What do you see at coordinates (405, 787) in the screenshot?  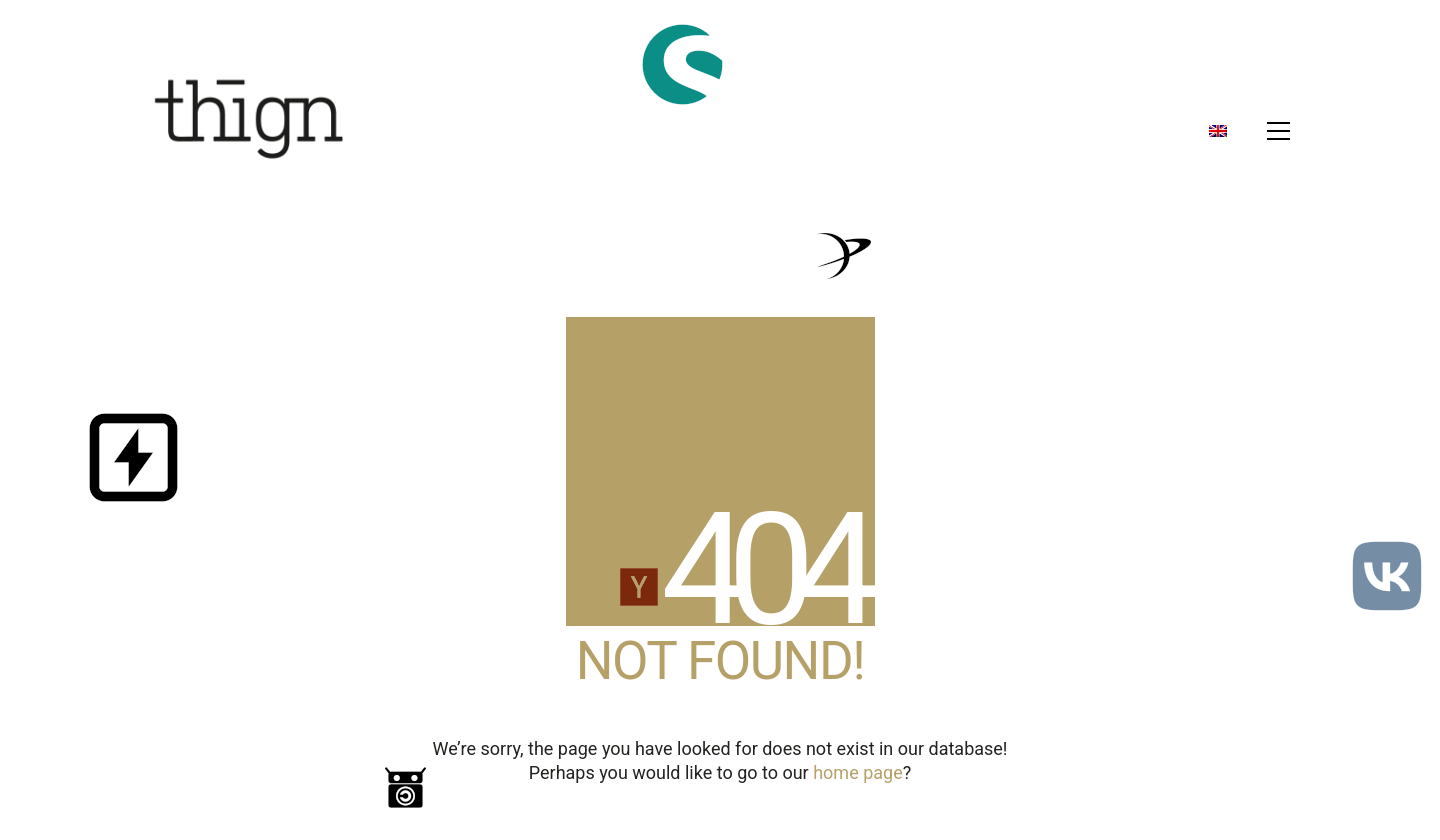 I see `open the F-Droid app store` at bounding box center [405, 787].